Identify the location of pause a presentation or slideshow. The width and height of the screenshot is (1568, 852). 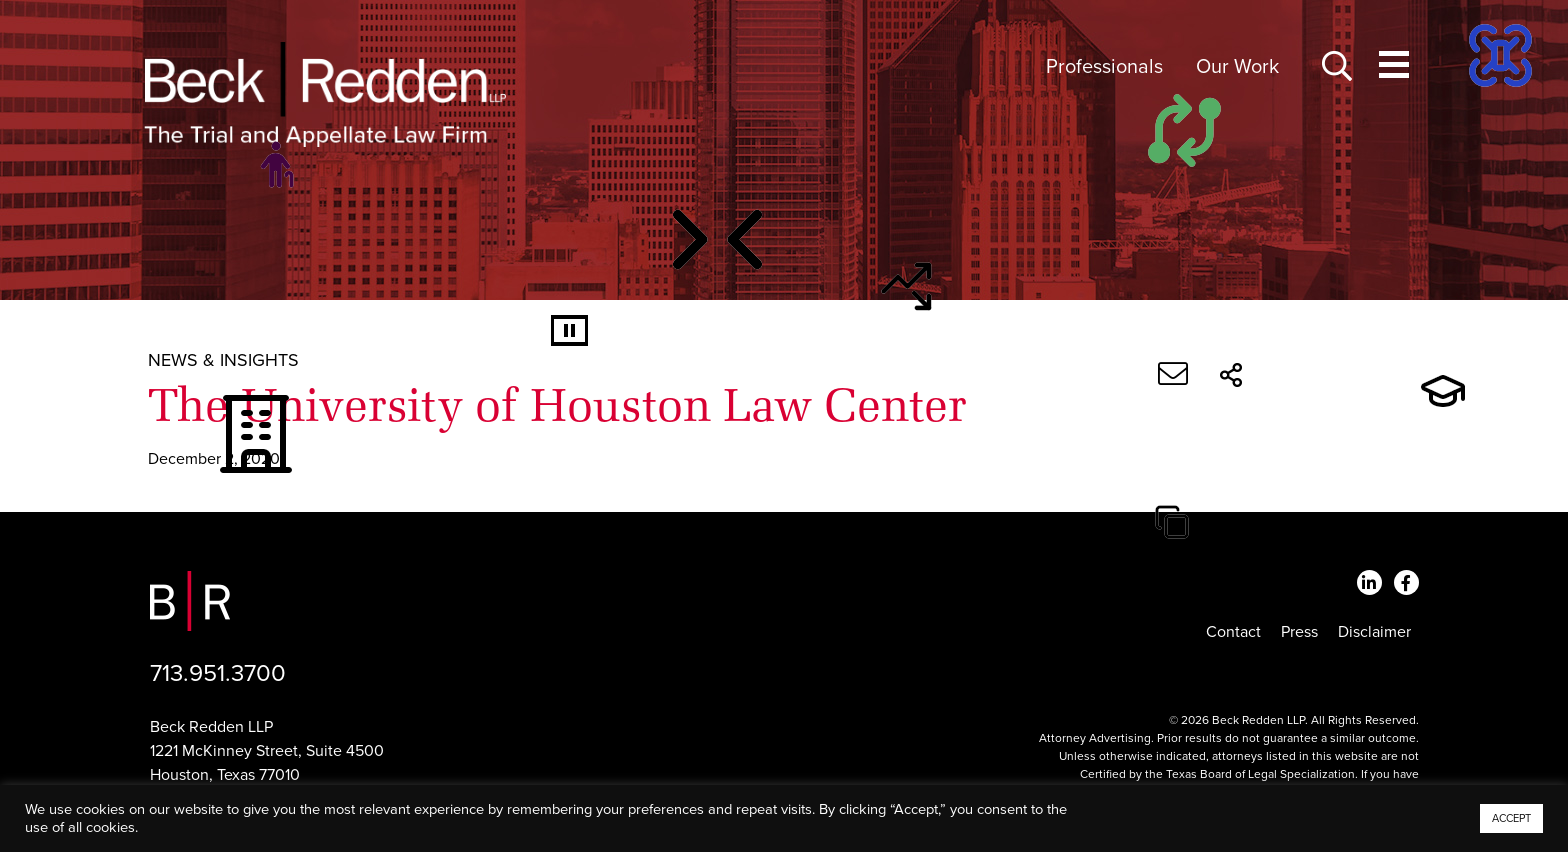
(569, 330).